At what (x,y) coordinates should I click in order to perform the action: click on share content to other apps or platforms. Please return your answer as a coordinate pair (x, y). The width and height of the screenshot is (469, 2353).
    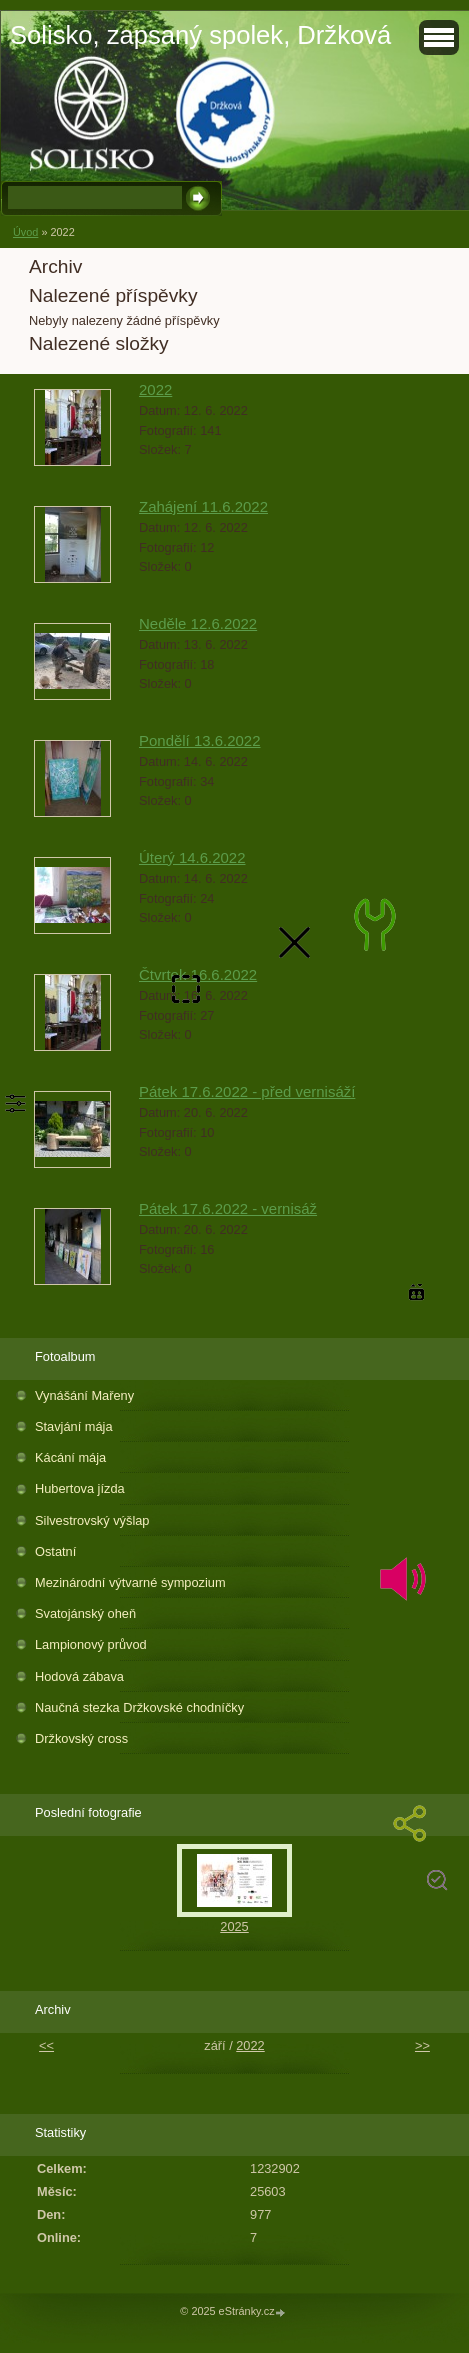
    Looking at the image, I should click on (411, 1823).